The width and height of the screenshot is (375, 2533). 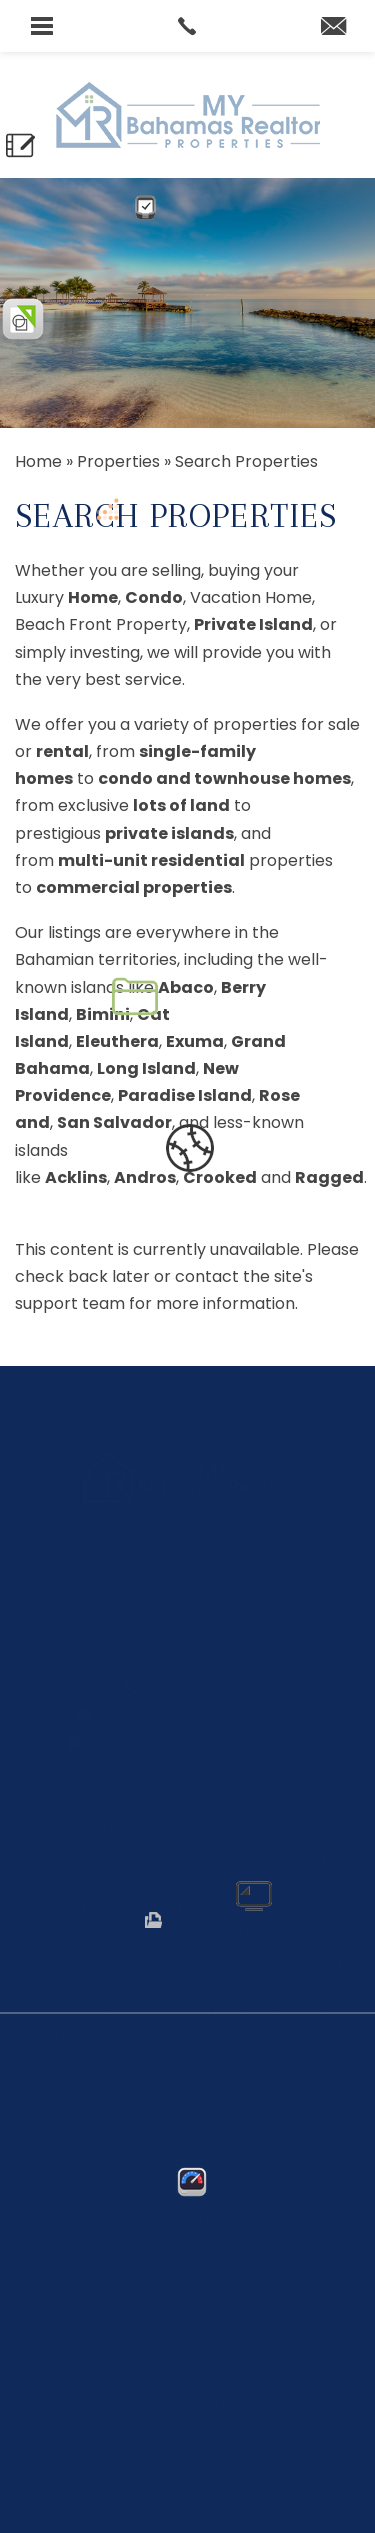 What do you see at coordinates (20, 144) in the screenshot?
I see `graphics tablet input device` at bounding box center [20, 144].